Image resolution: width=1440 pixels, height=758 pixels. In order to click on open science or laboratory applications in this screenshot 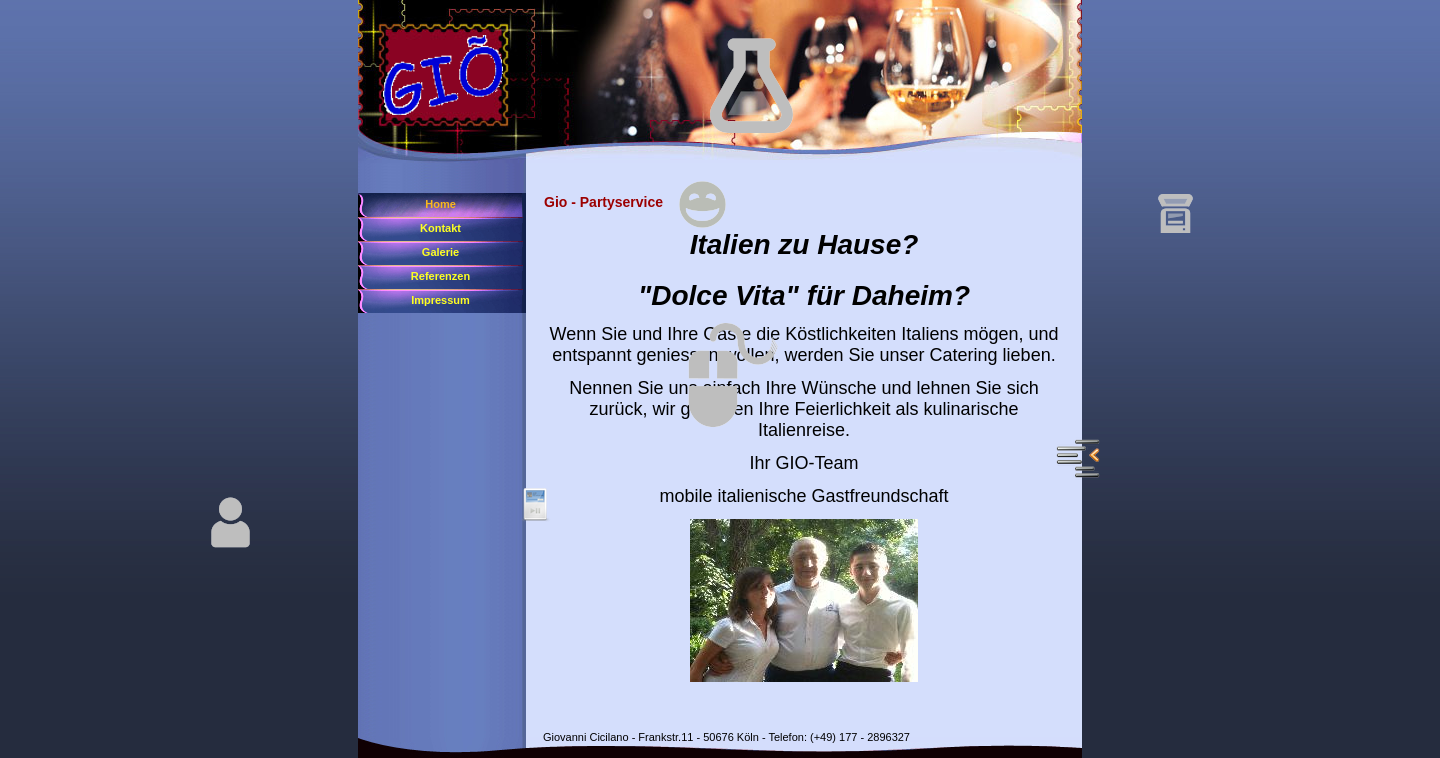, I will do `click(751, 85)`.